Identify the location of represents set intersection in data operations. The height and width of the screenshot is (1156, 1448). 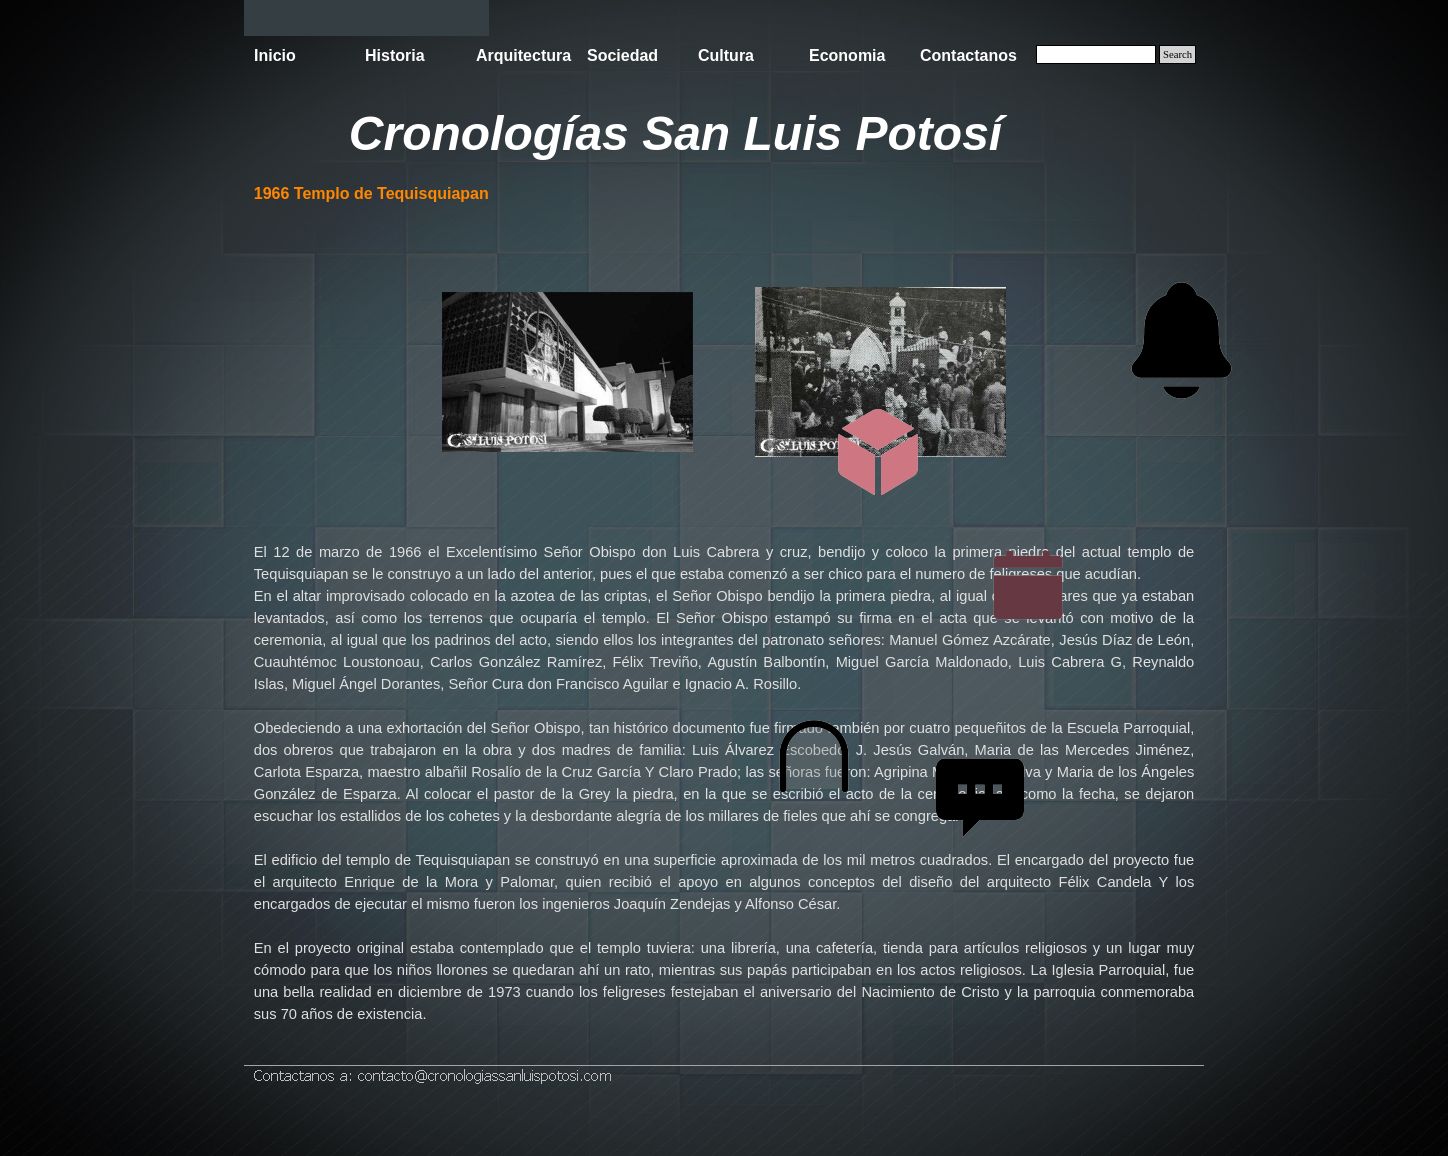
(814, 758).